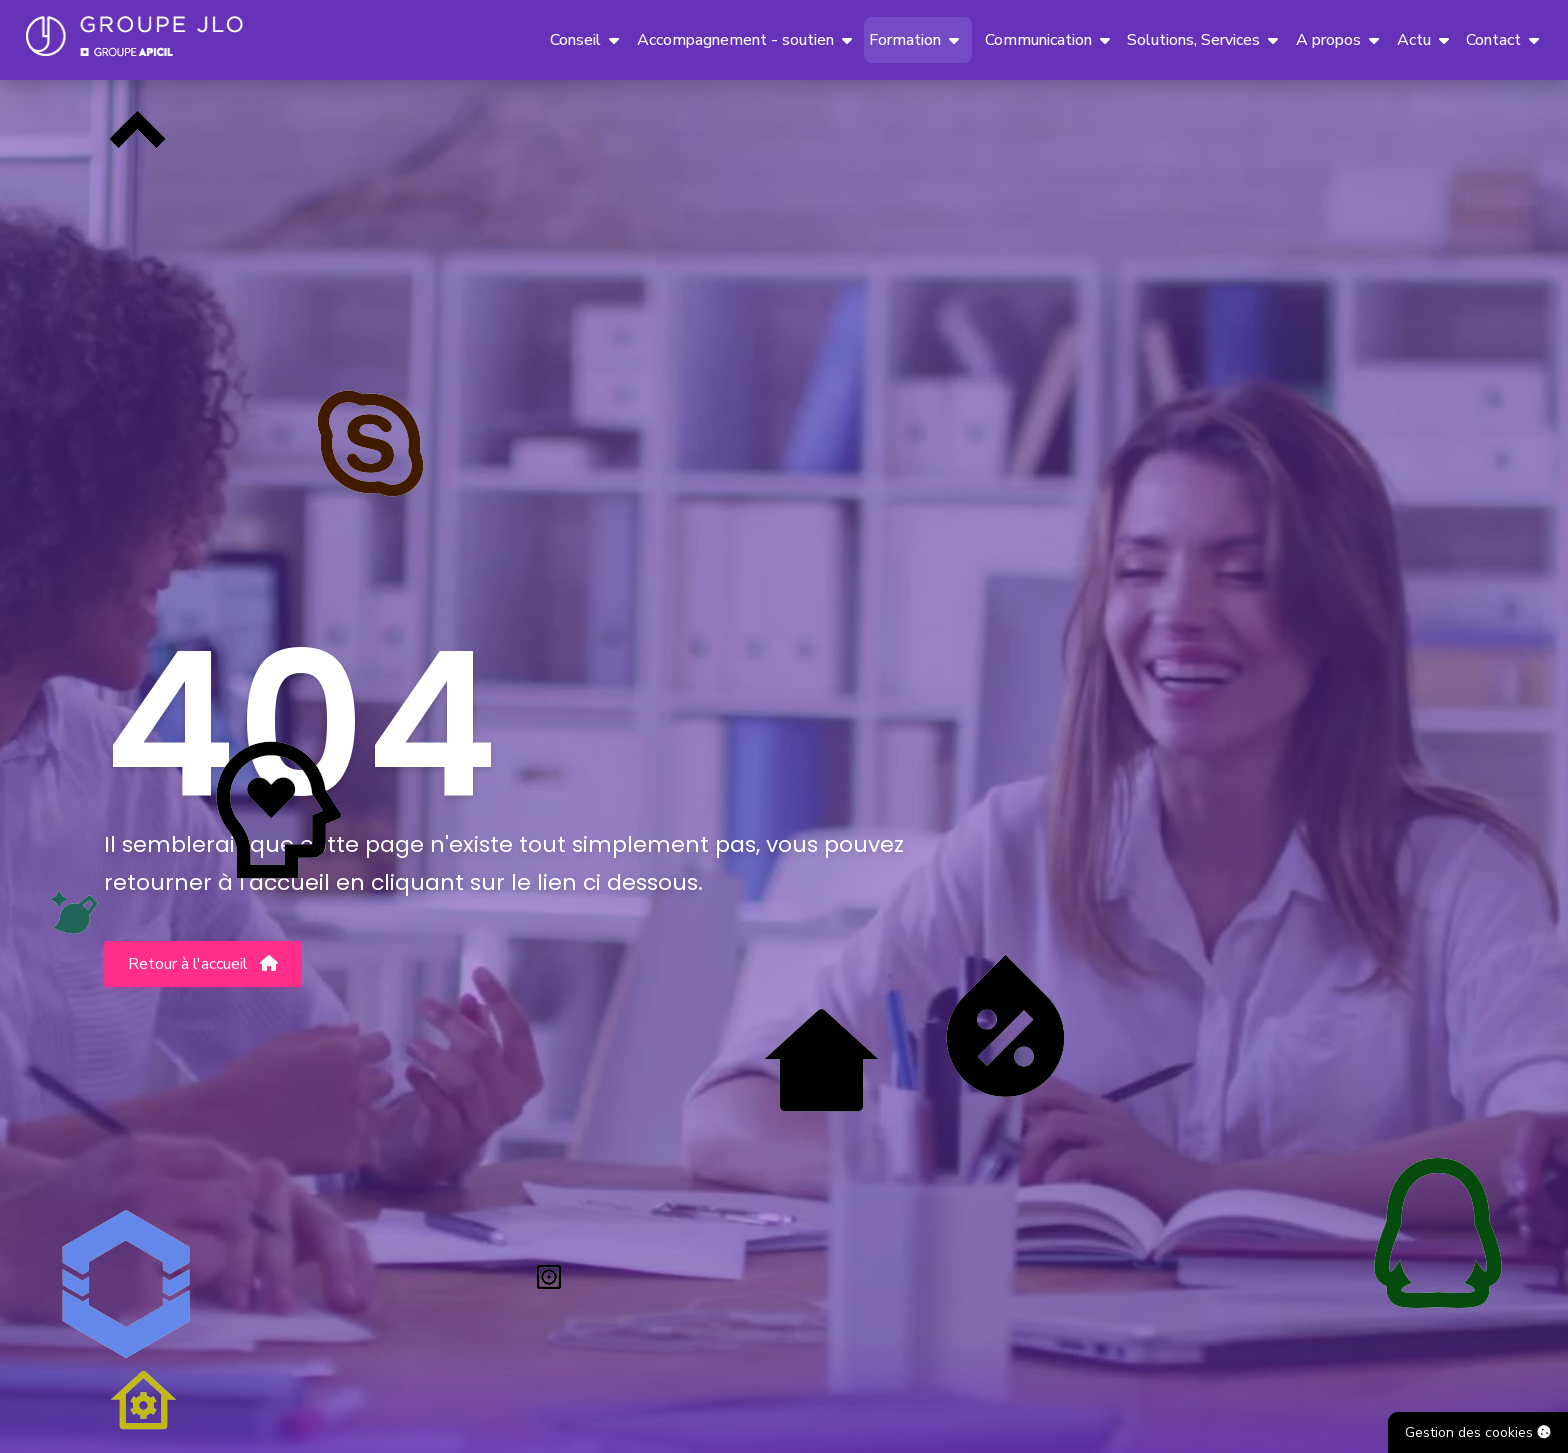  What do you see at coordinates (143, 1402) in the screenshot?
I see `access home settings` at bounding box center [143, 1402].